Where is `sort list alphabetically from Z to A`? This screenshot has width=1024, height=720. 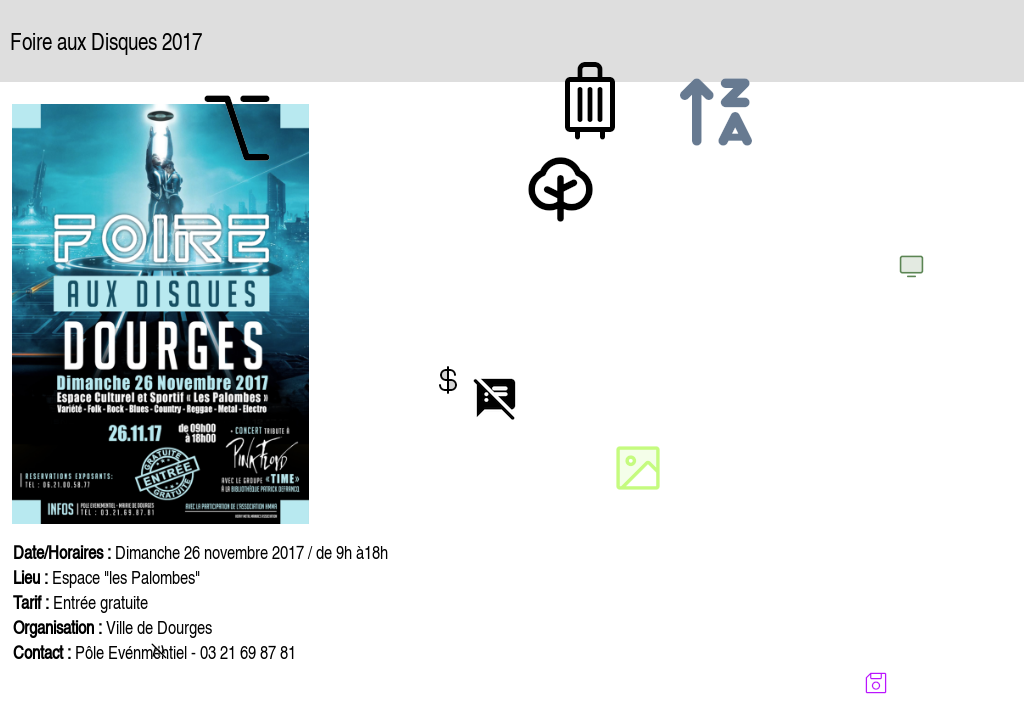 sort list alphabetically from Z to A is located at coordinates (716, 112).